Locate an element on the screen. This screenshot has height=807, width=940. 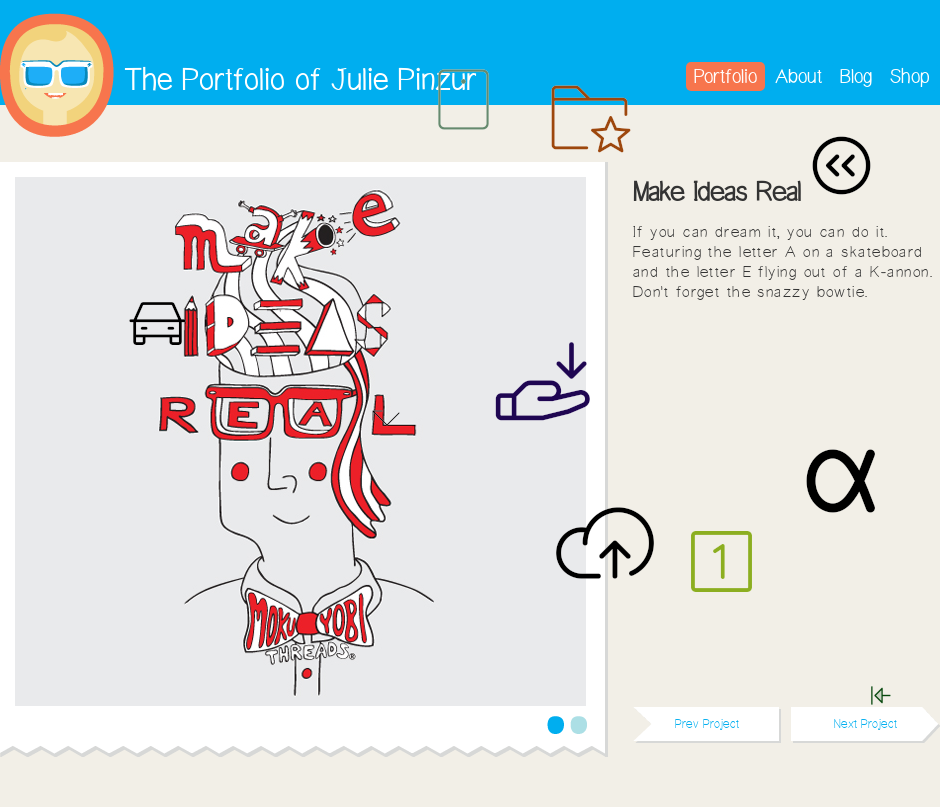
access your starred or favorite folders is located at coordinates (589, 117).